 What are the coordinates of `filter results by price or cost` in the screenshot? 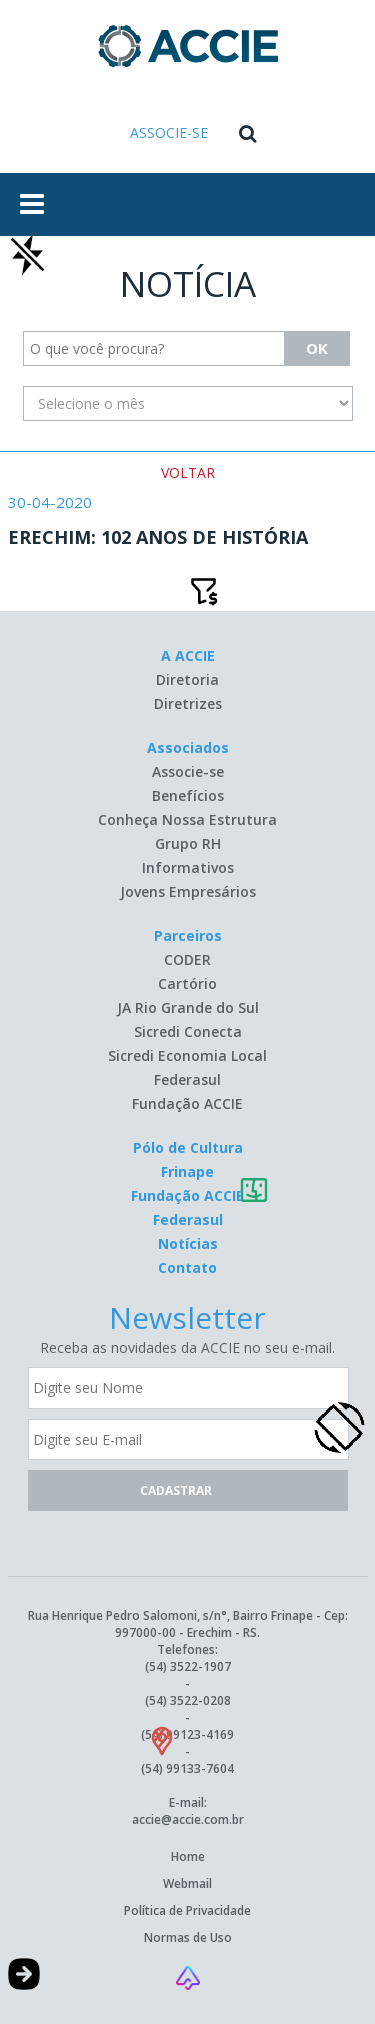 It's located at (203, 590).